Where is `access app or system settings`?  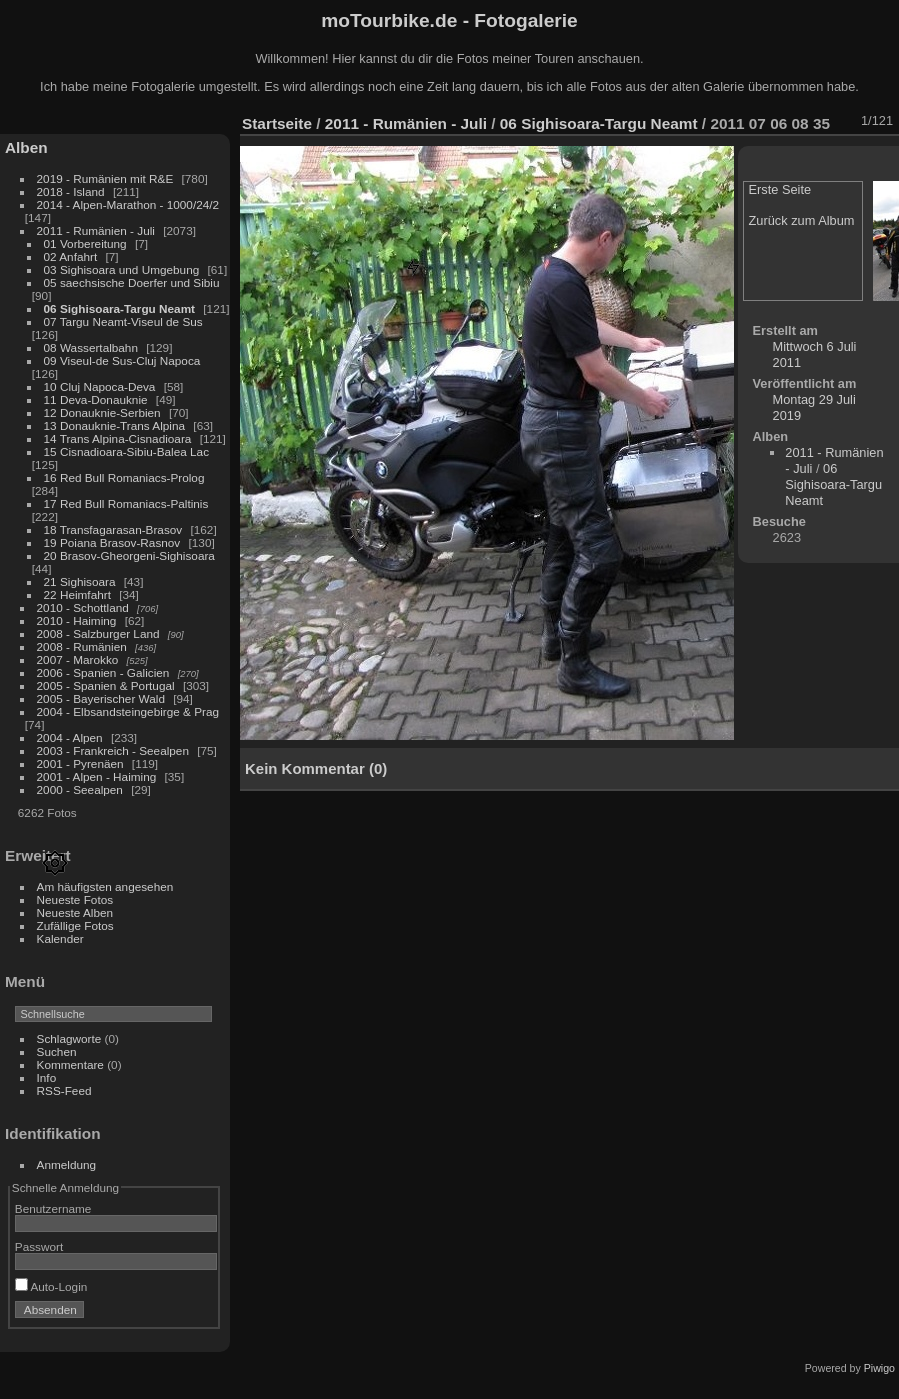
access app or system settings is located at coordinates (55, 863).